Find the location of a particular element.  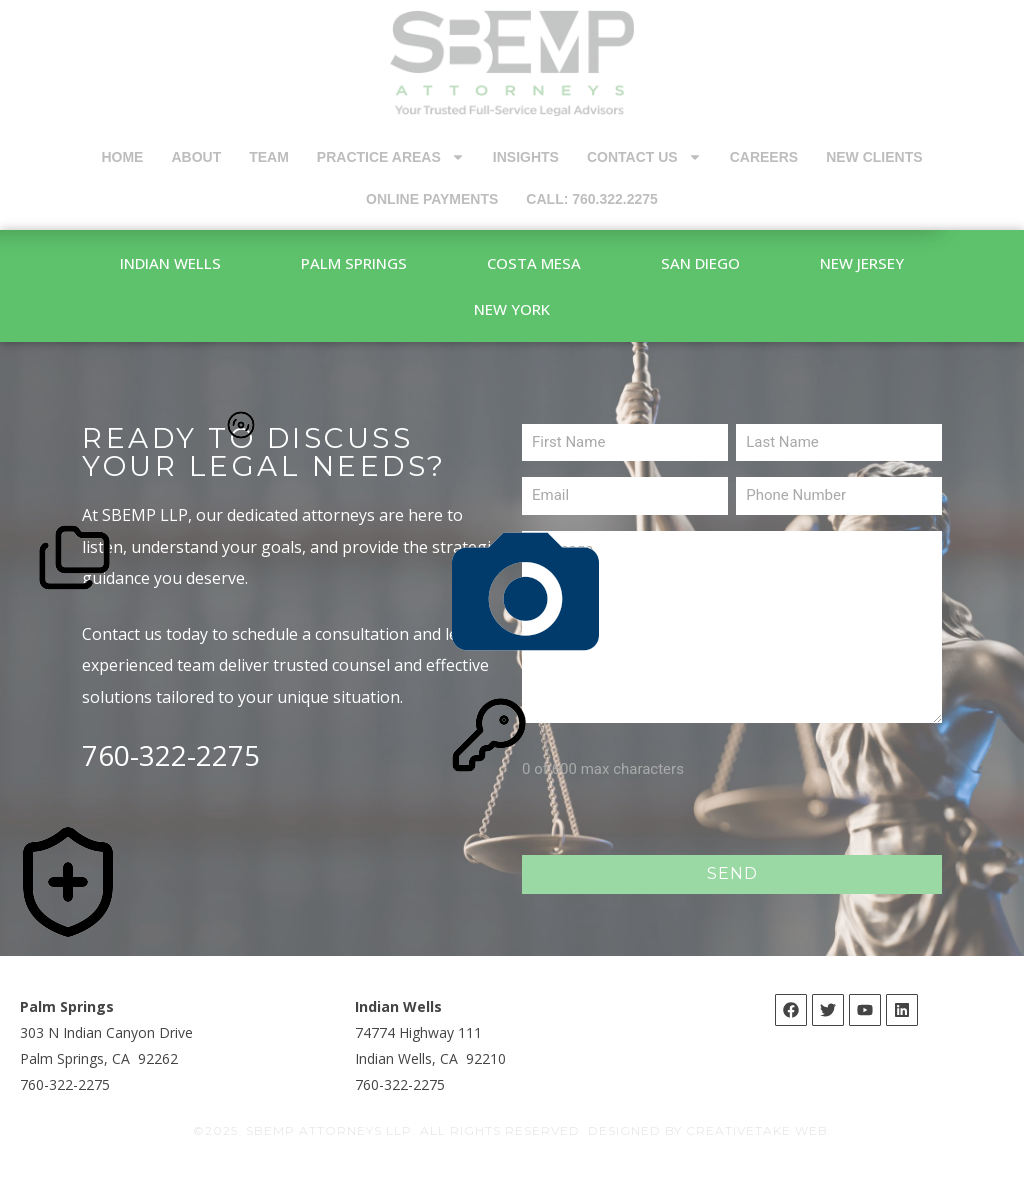

play or access music library is located at coordinates (241, 425).